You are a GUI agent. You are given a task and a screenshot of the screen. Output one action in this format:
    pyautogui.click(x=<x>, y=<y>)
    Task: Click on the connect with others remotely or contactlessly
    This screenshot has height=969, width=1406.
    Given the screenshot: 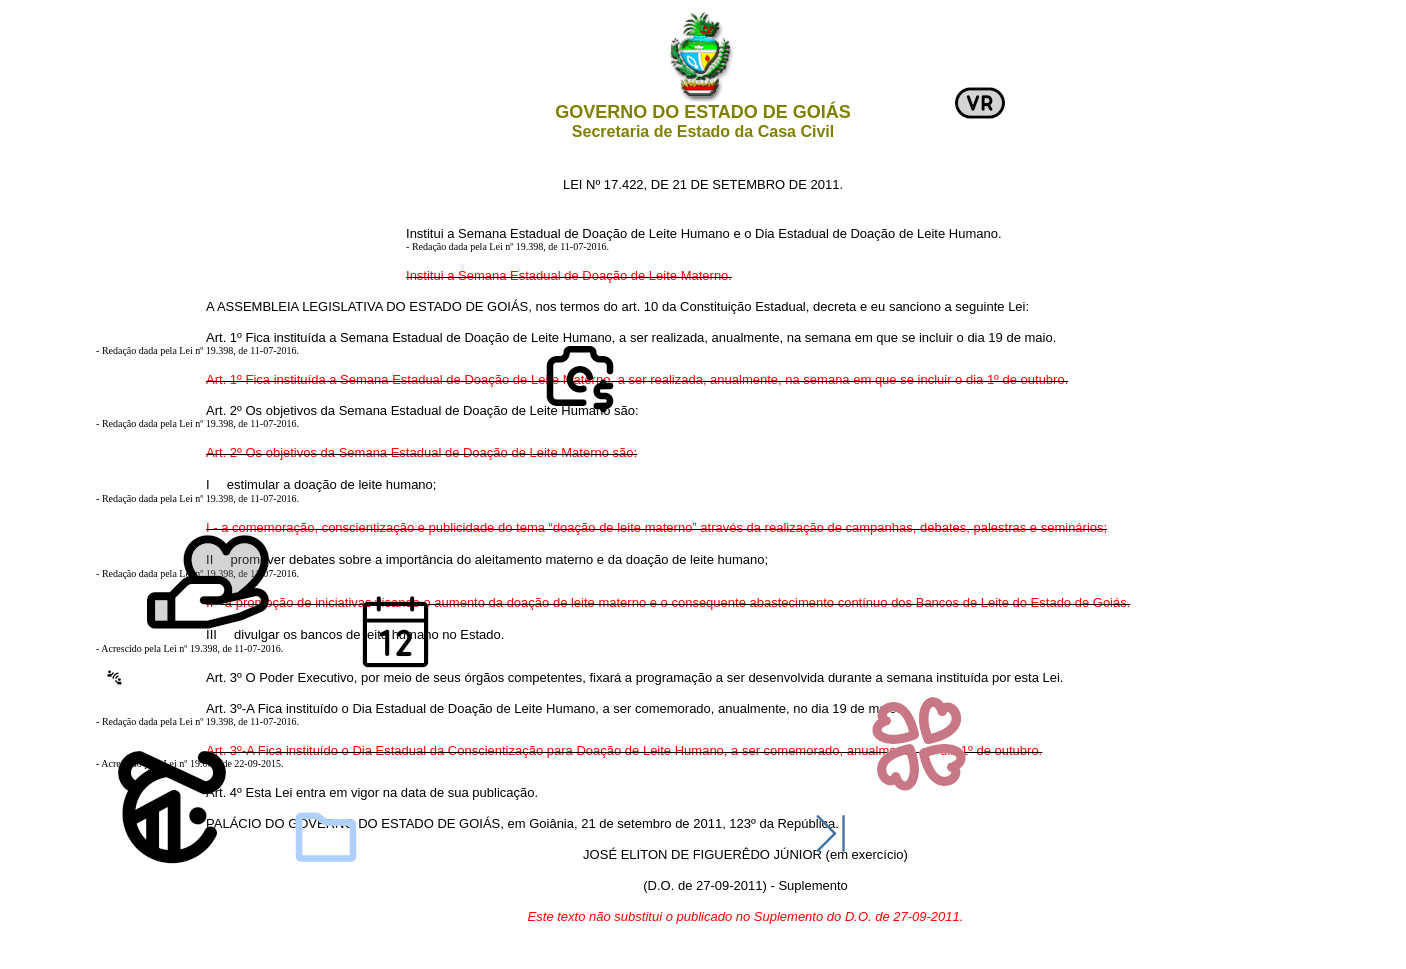 What is the action you would take?
    pyautogui.click(x=114, y=677)
    